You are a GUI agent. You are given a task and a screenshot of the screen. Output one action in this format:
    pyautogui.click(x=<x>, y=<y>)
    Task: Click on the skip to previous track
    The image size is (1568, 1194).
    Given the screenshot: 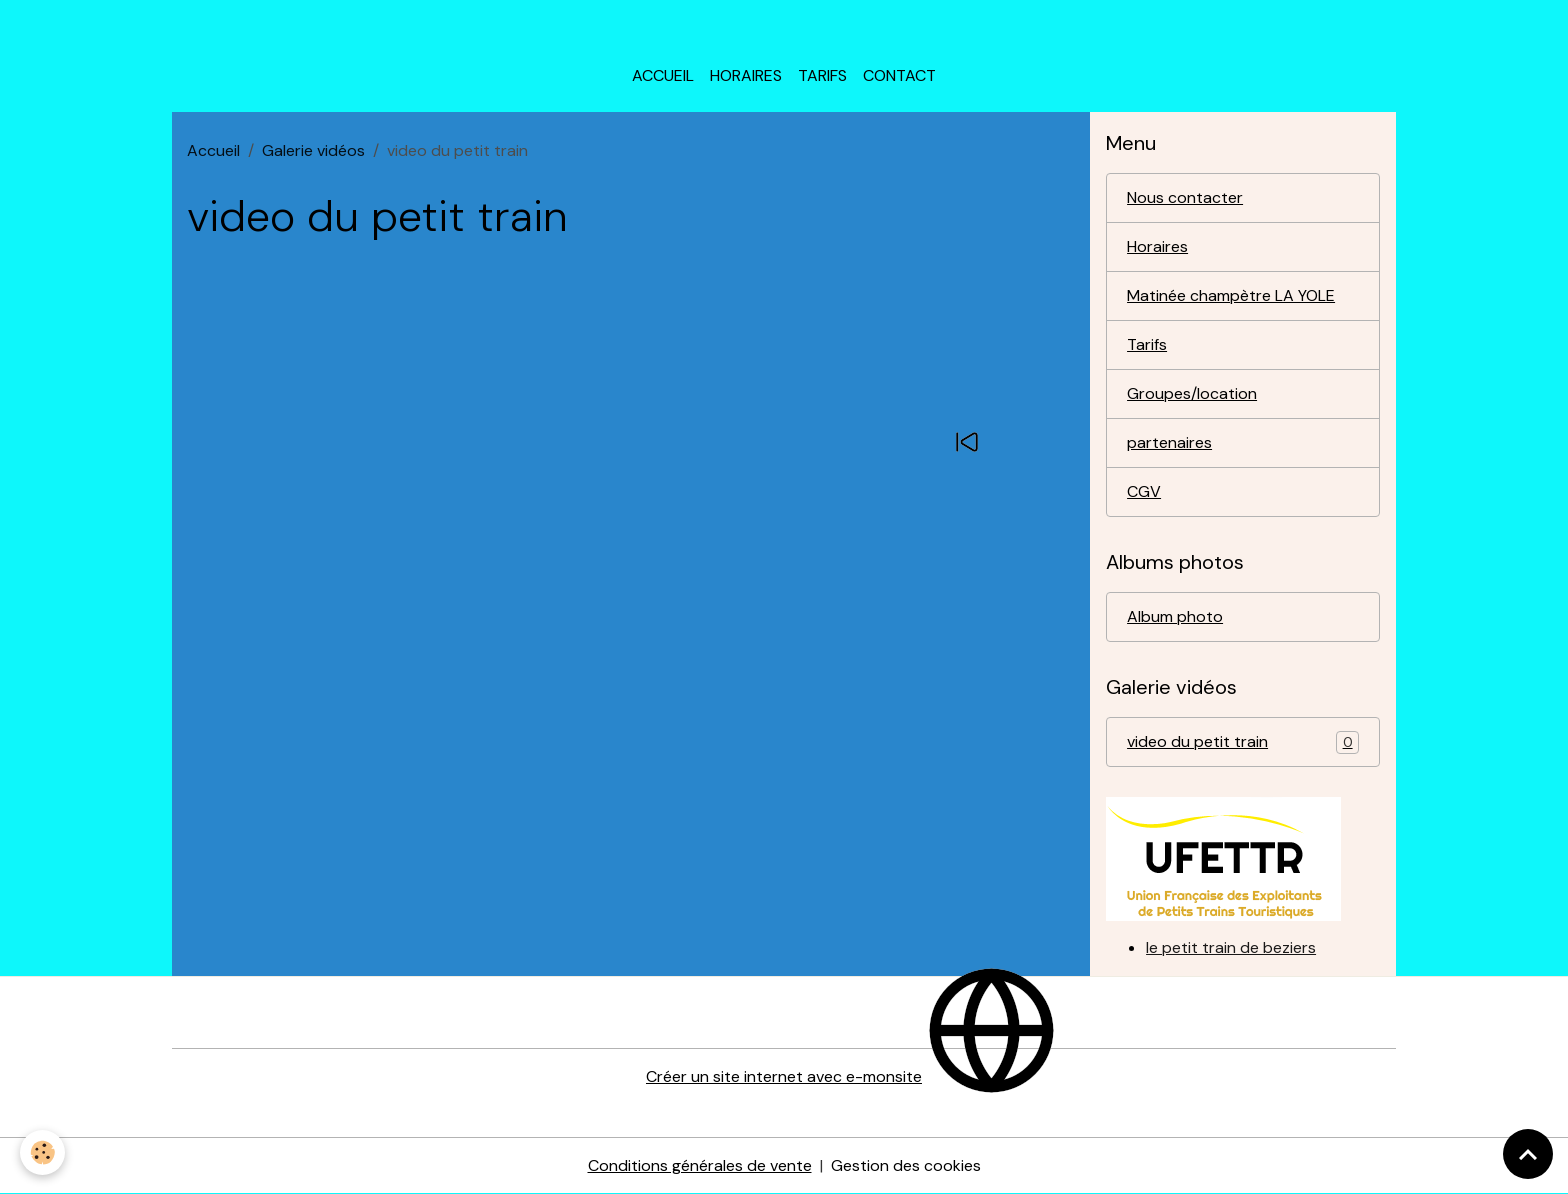 What is the action you would take?
    pyautogui.click(x=967, y=442)
    